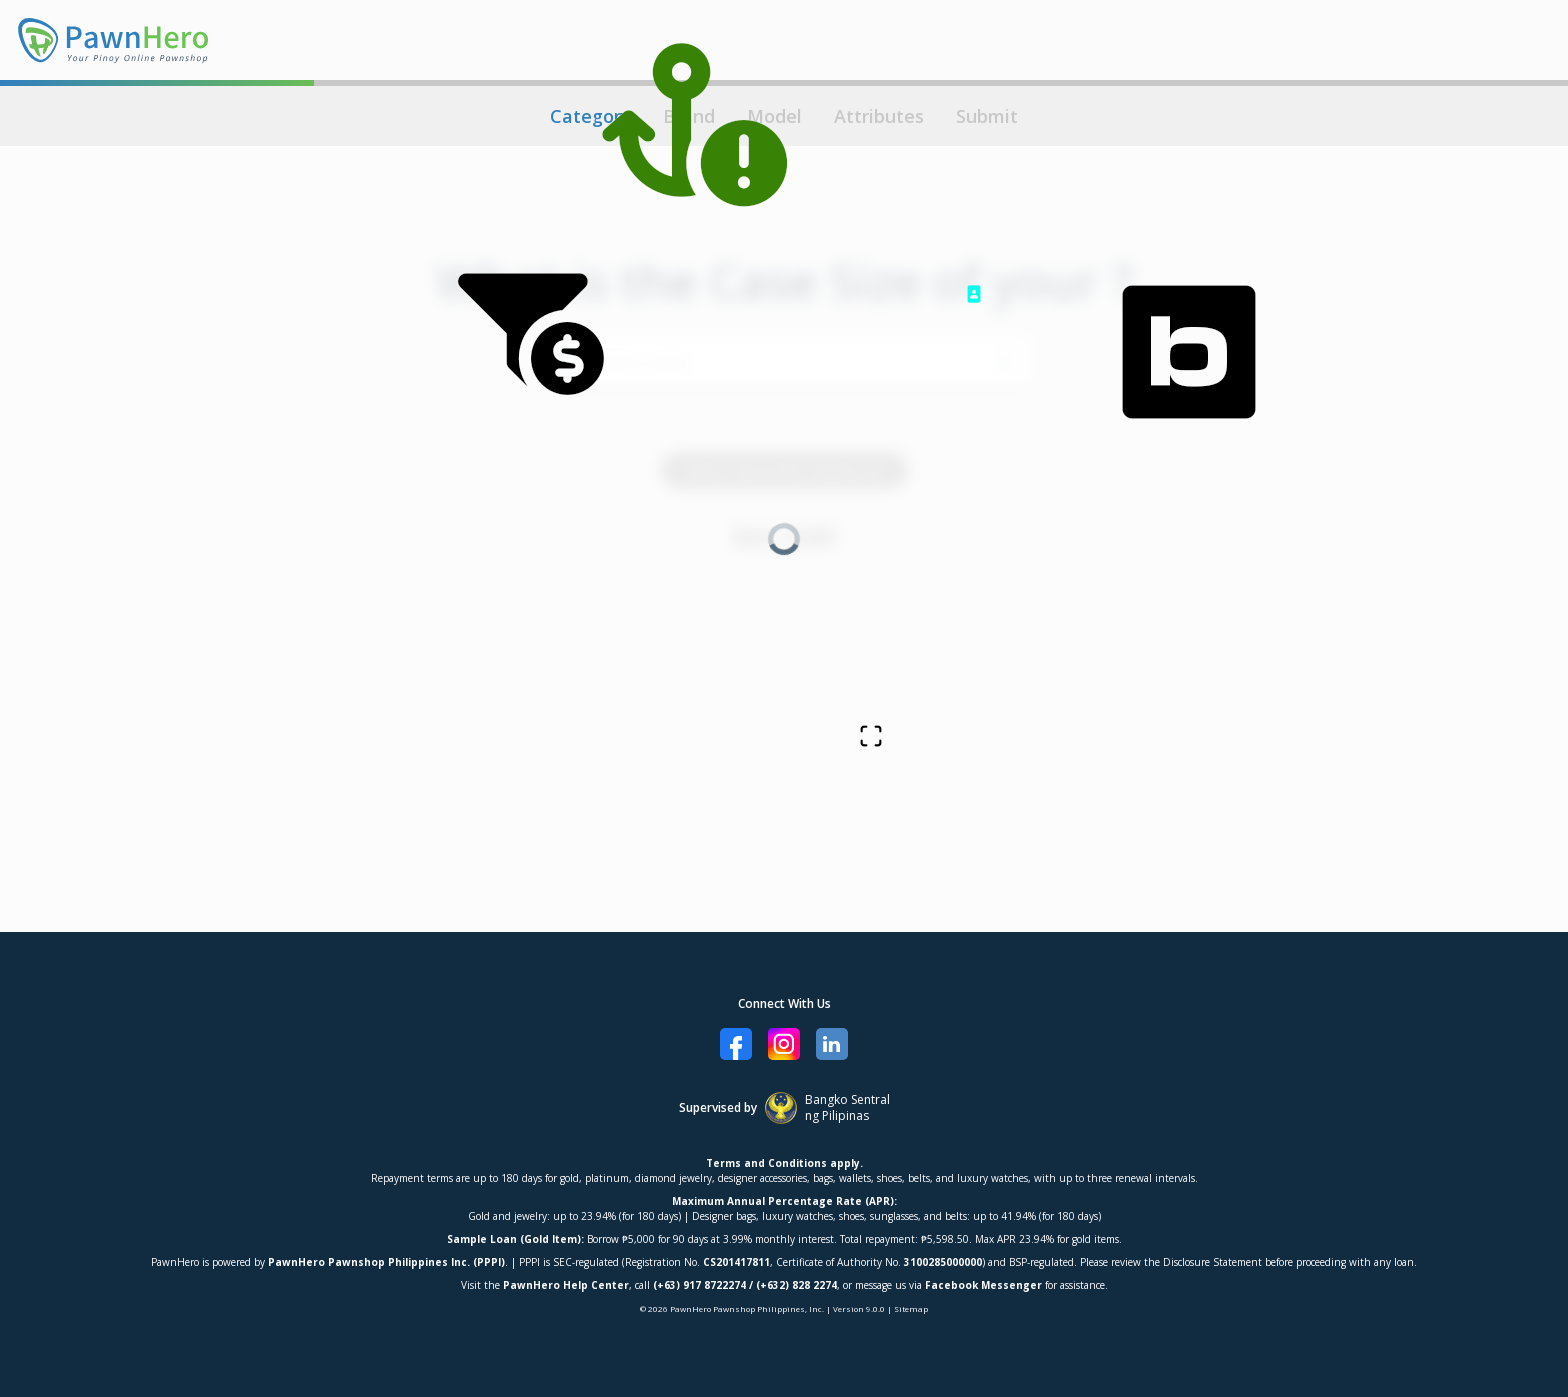  I want to click on filter sales or revenue data, so click(531, 322).